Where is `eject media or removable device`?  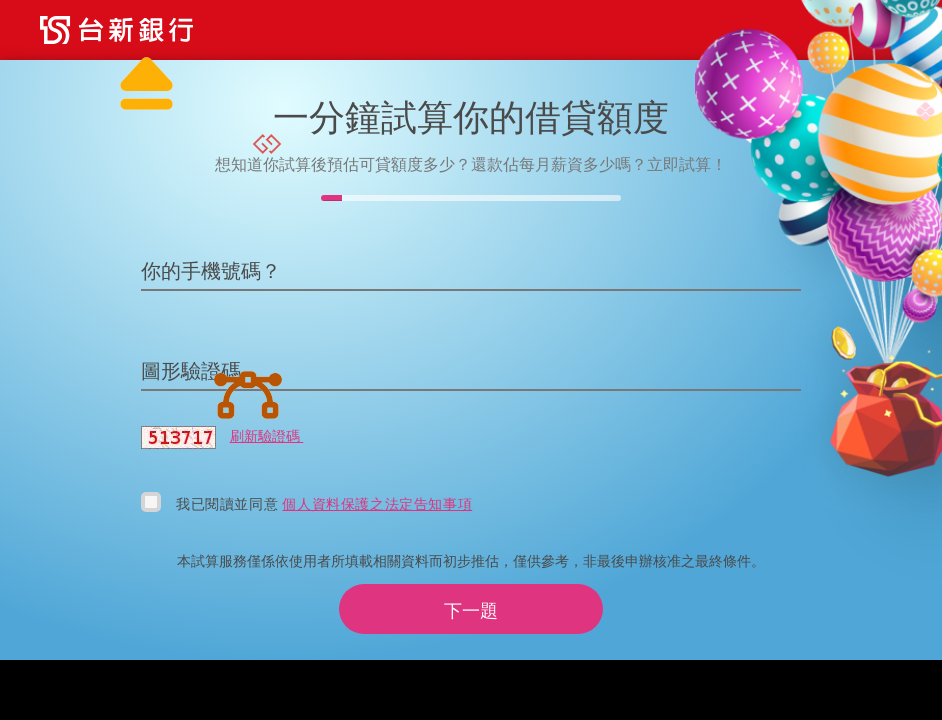
eject media or removable device is located at coordinates (146, 83).